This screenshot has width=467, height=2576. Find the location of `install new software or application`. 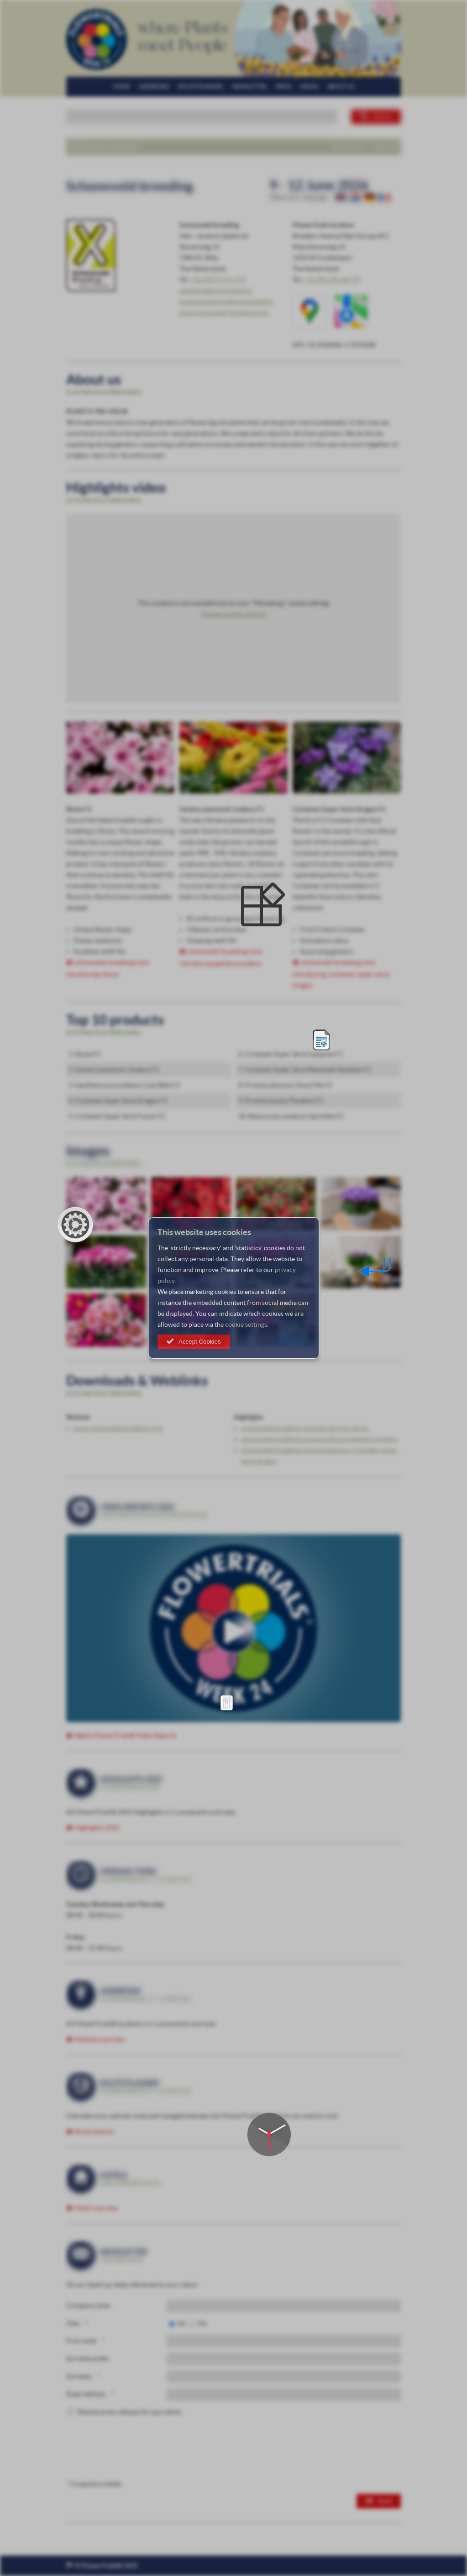

install new software or application is located at coordinates (263, 904).